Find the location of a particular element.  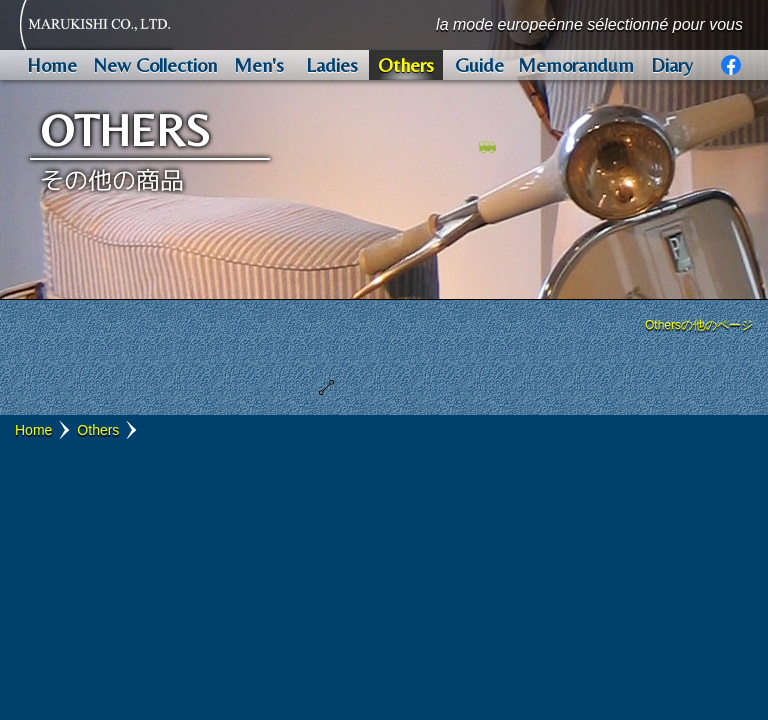

draw a line between two points is located at coordinates (326, 387).